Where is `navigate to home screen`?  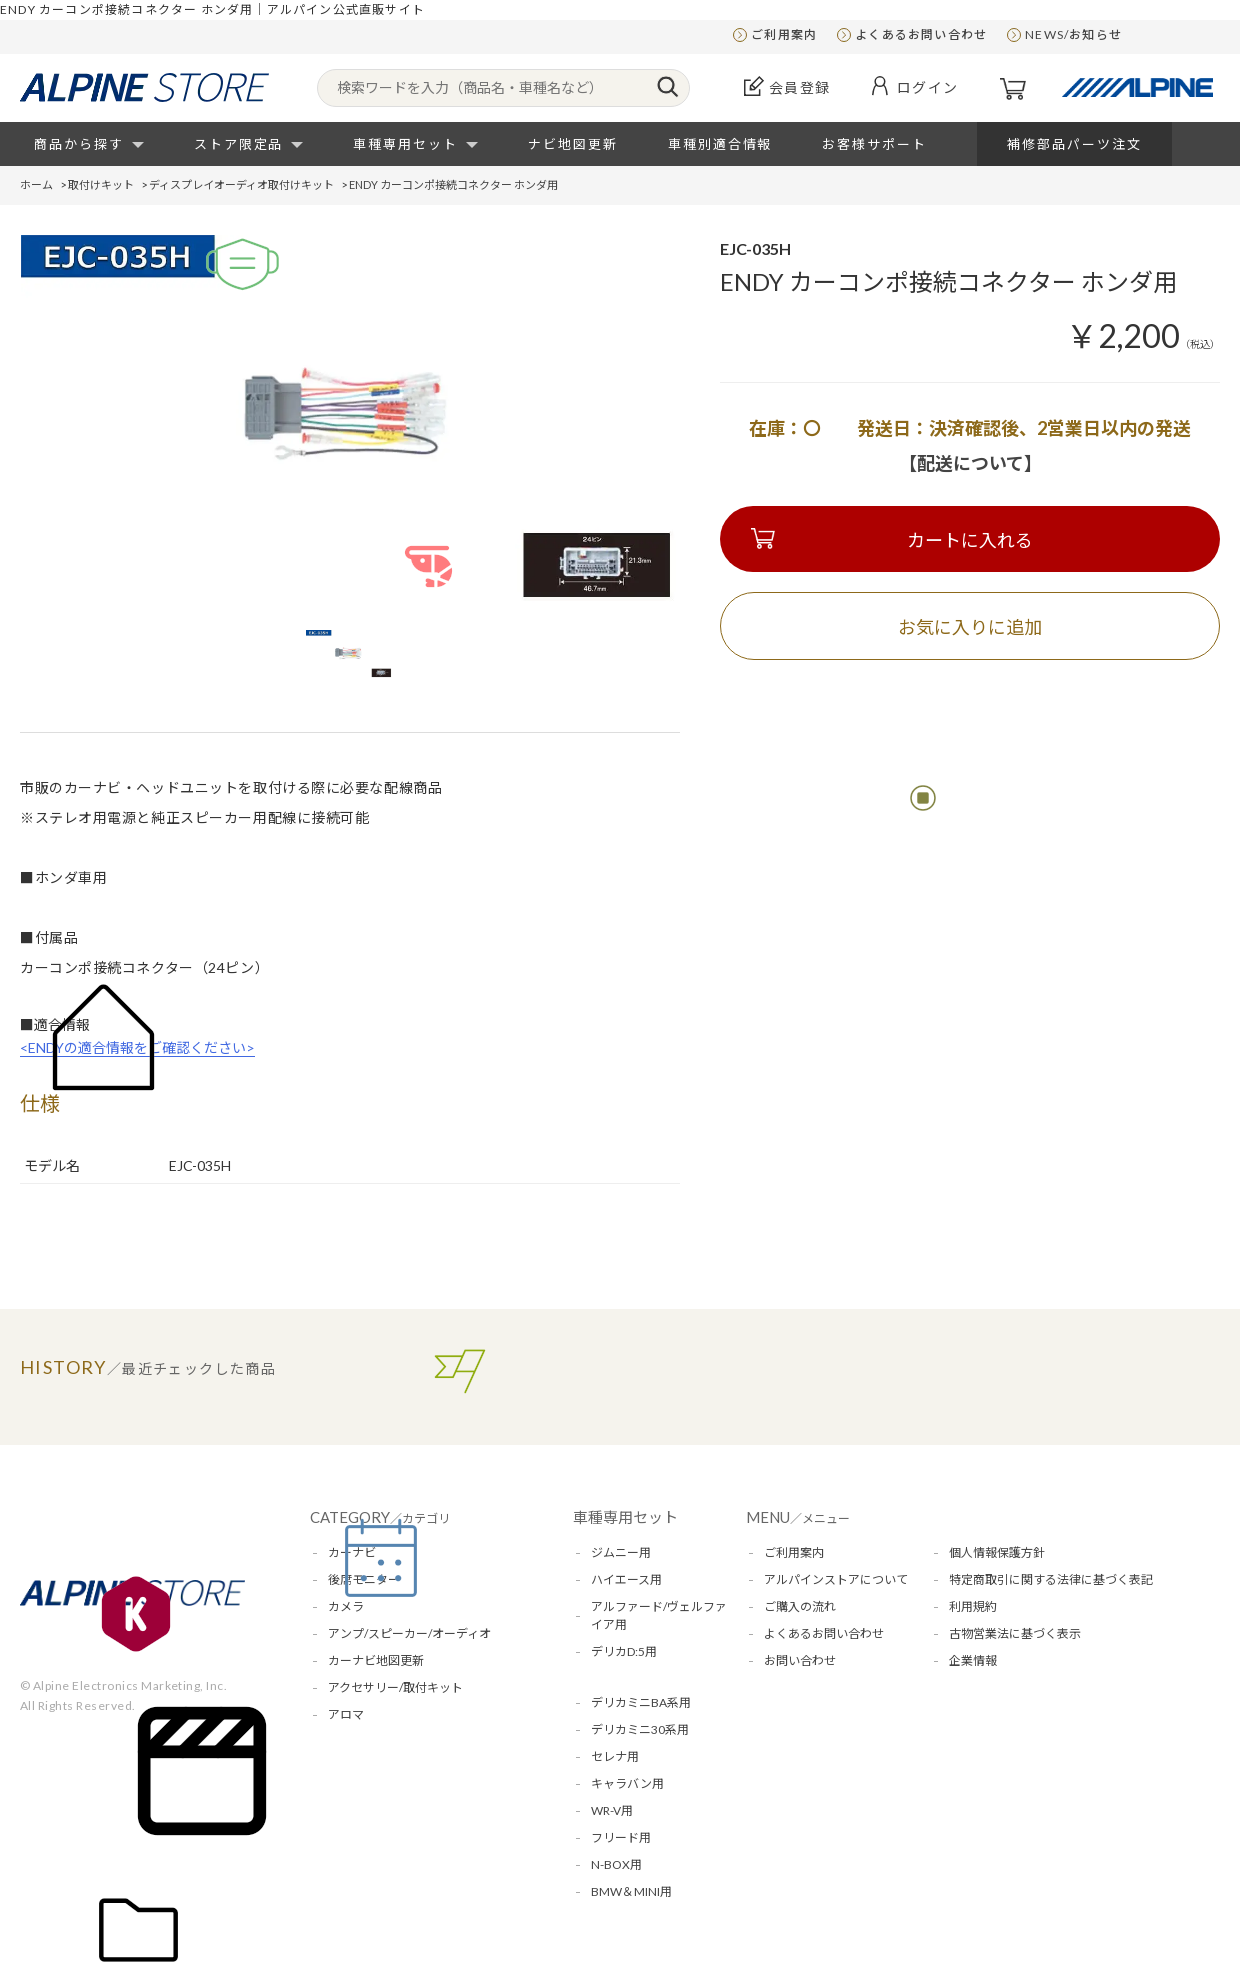 navigate to home screen is located at coordinates (103, 1039).